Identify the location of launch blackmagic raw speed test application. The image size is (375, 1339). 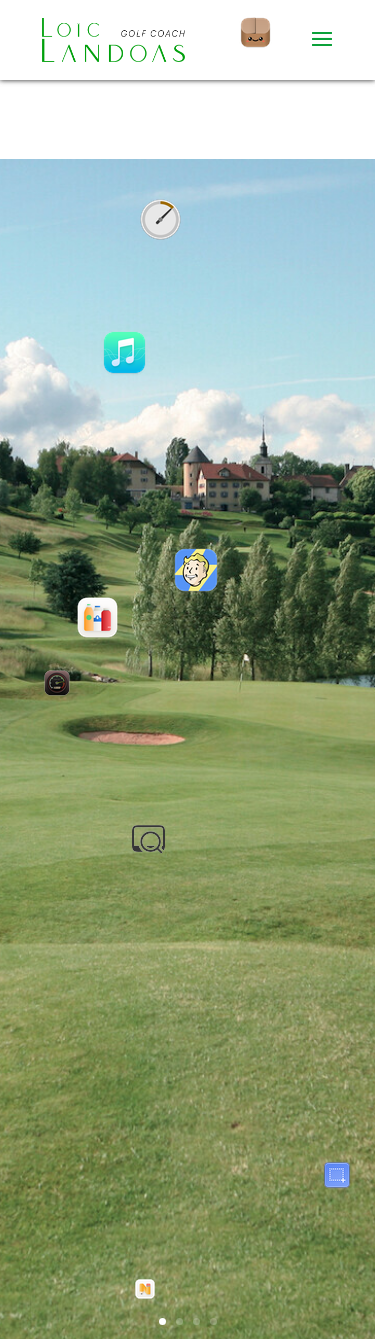
(57, 683).